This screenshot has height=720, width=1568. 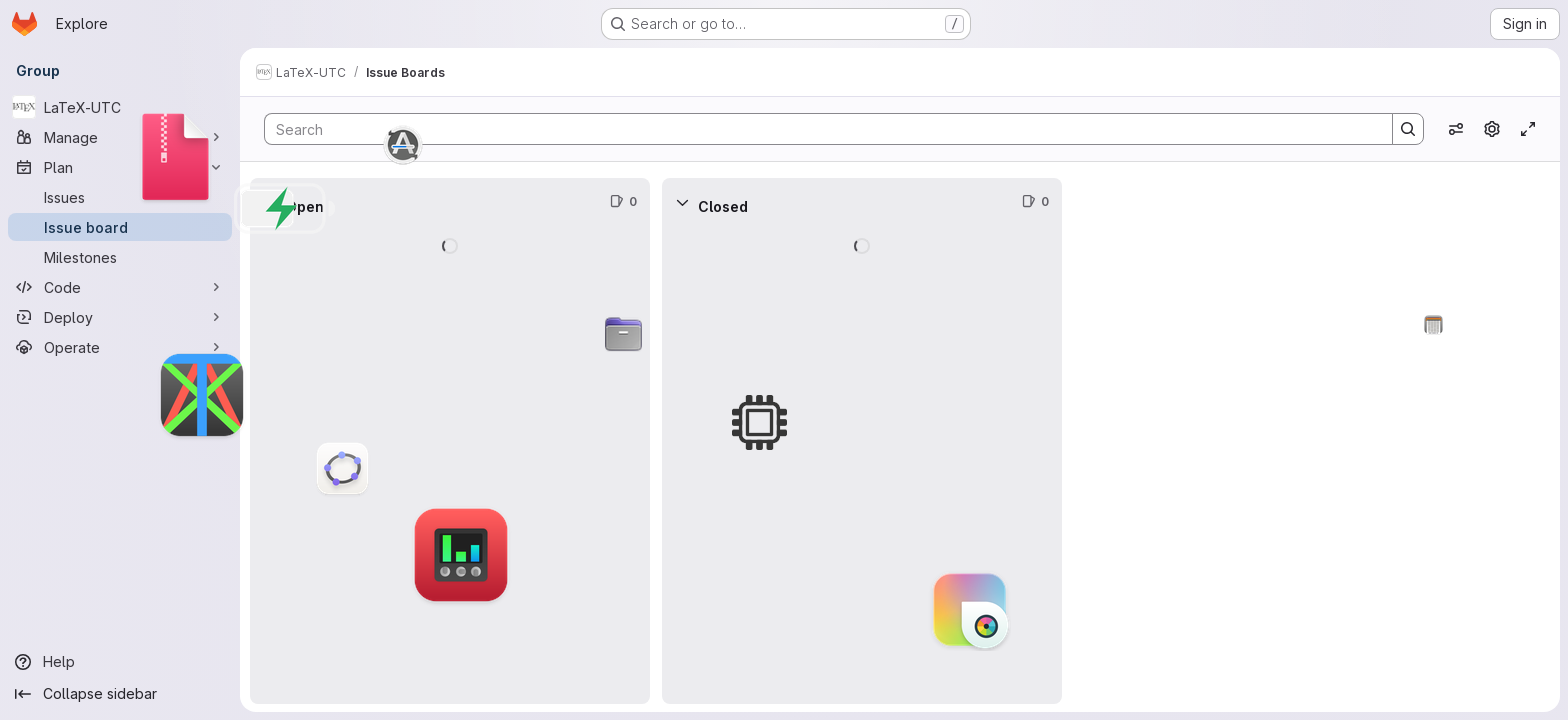 What do you see at coordinates (1433, 324) in the screenshot?
I see `open pulp comic book reader app` at bounding box center [1433, 324].